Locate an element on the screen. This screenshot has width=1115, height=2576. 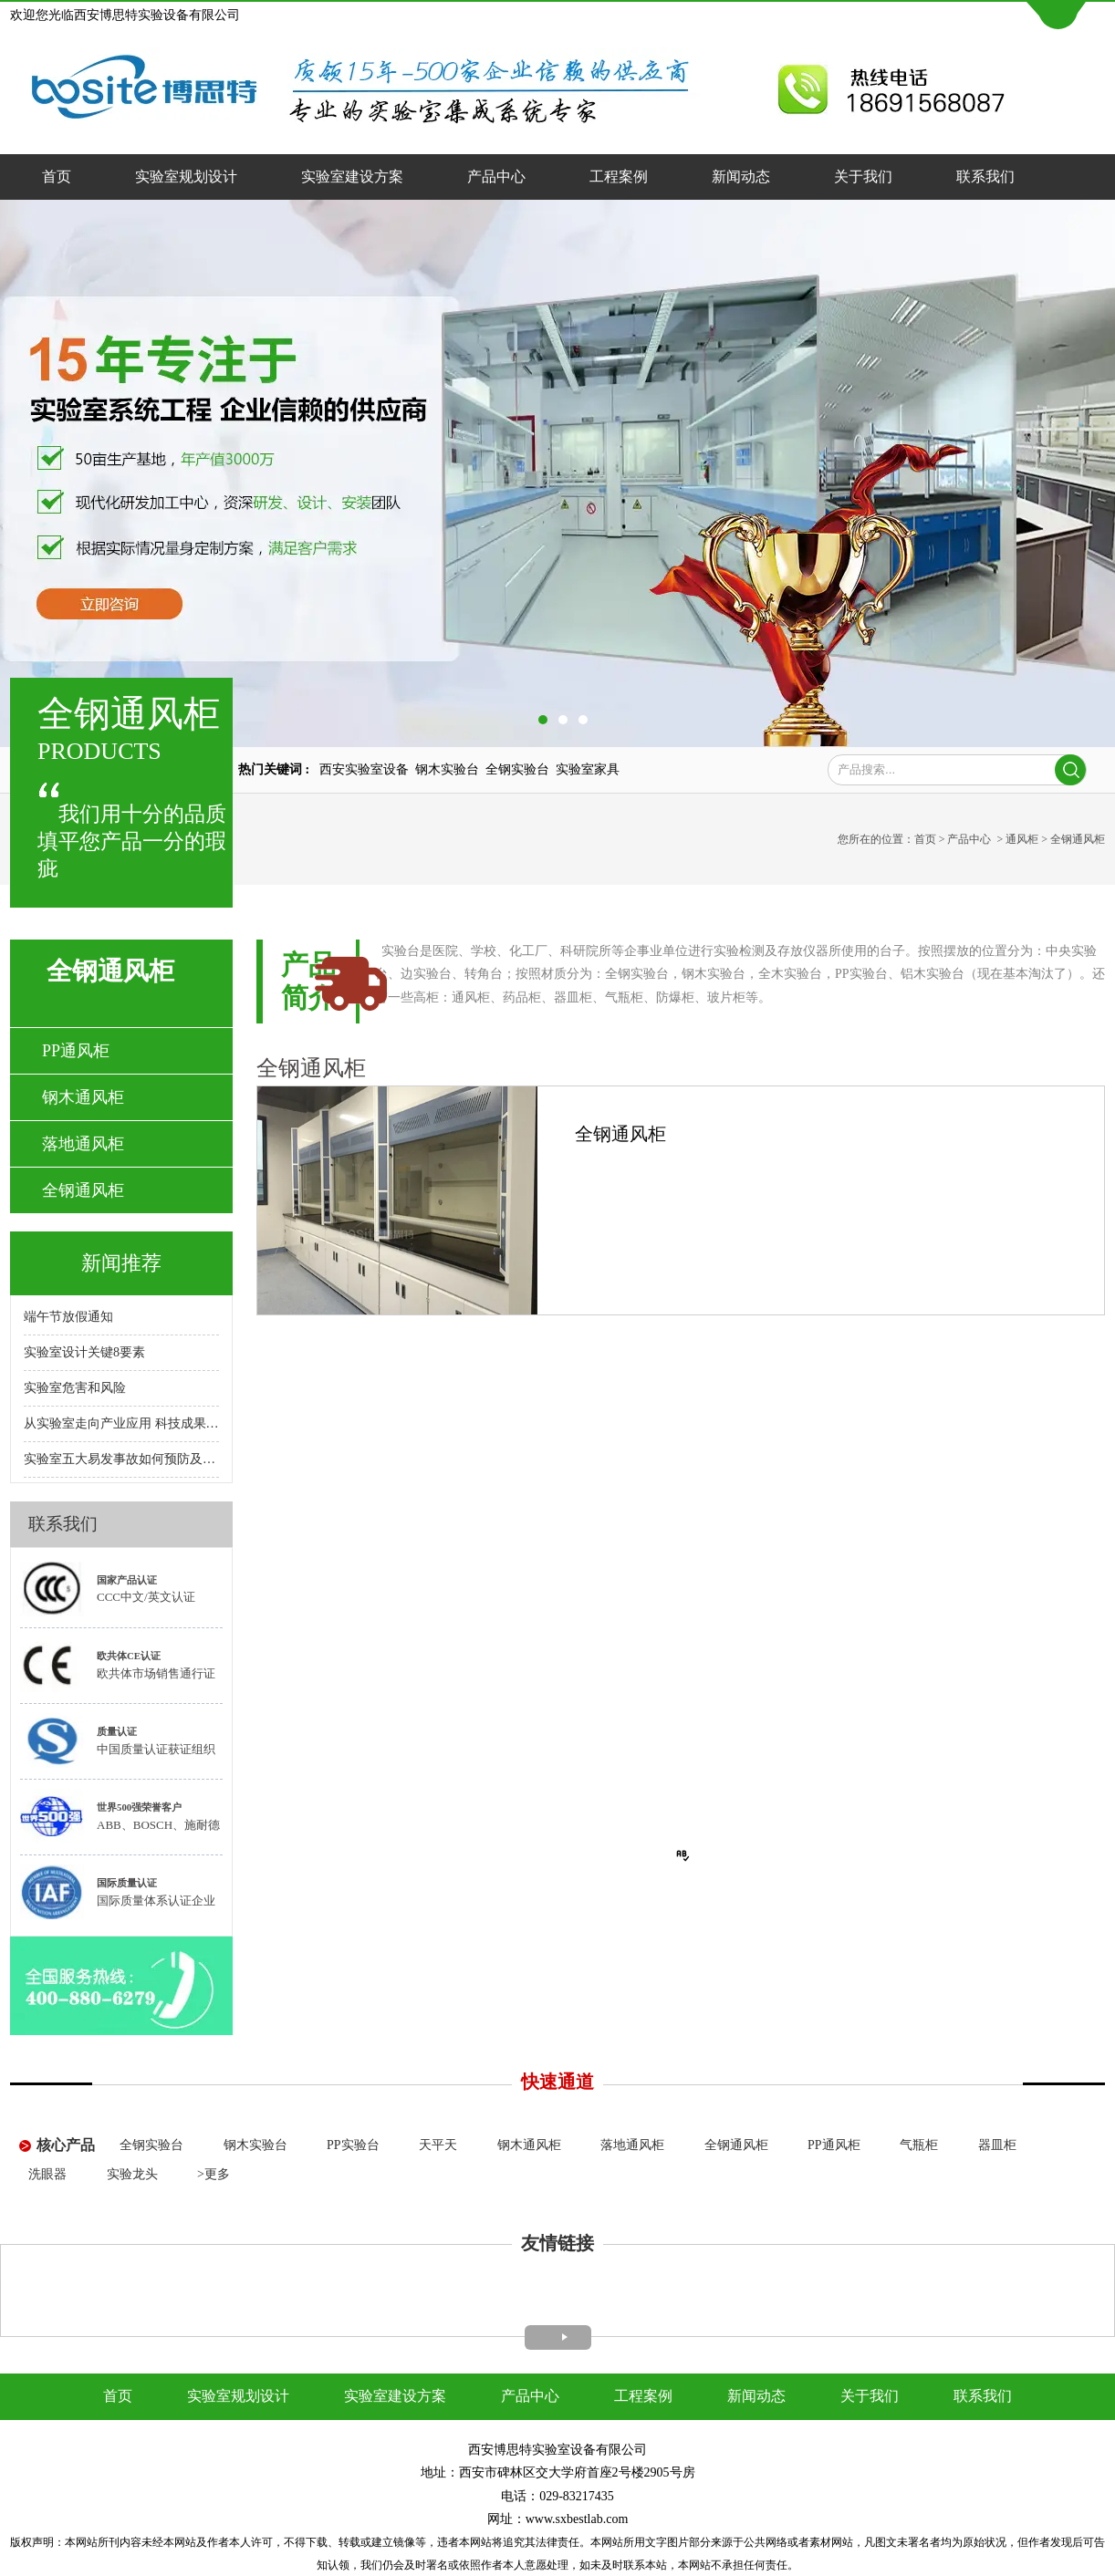
indicates express or expedited shipping is located at coordinates (350, 982).